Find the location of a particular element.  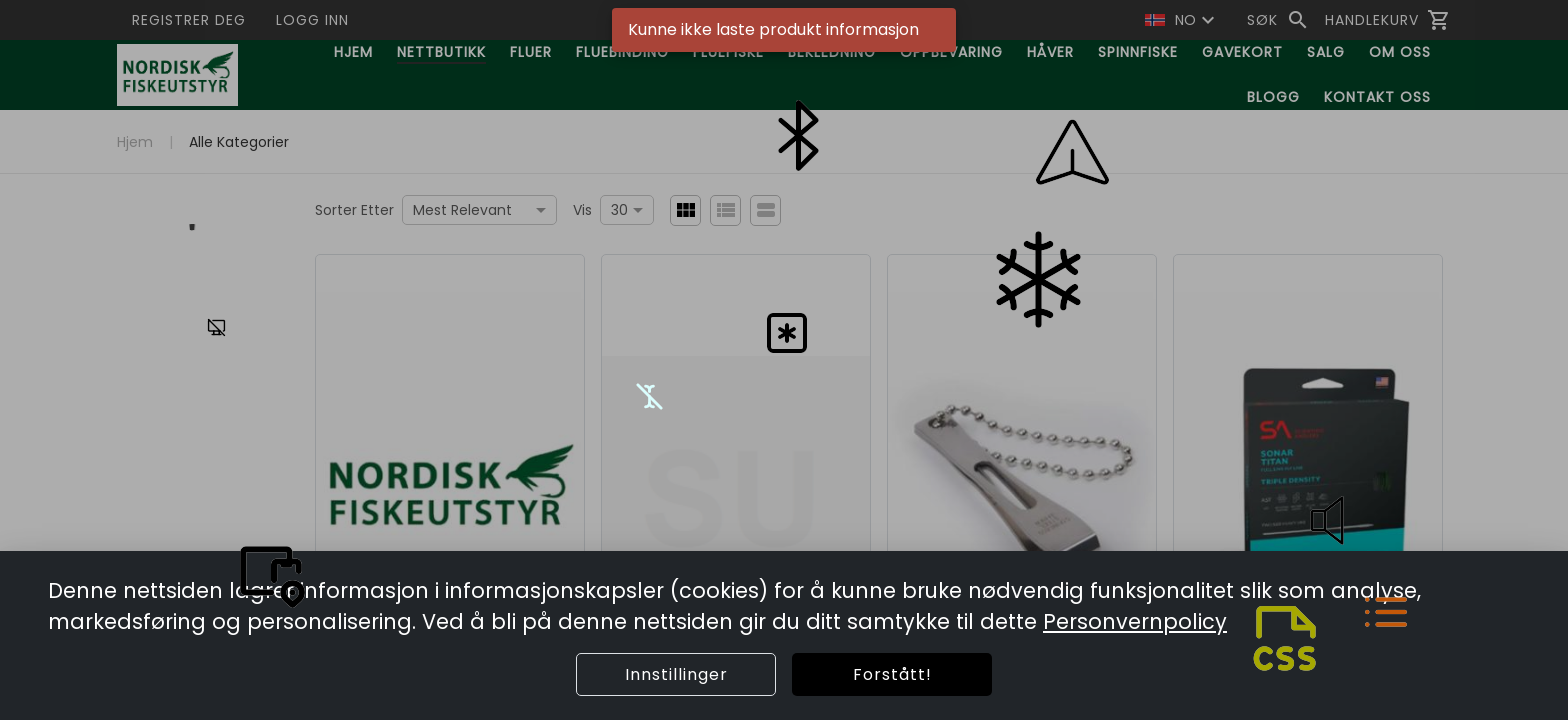

toggle bluetooth connectivity on or off is located at coordinates (798, 135).